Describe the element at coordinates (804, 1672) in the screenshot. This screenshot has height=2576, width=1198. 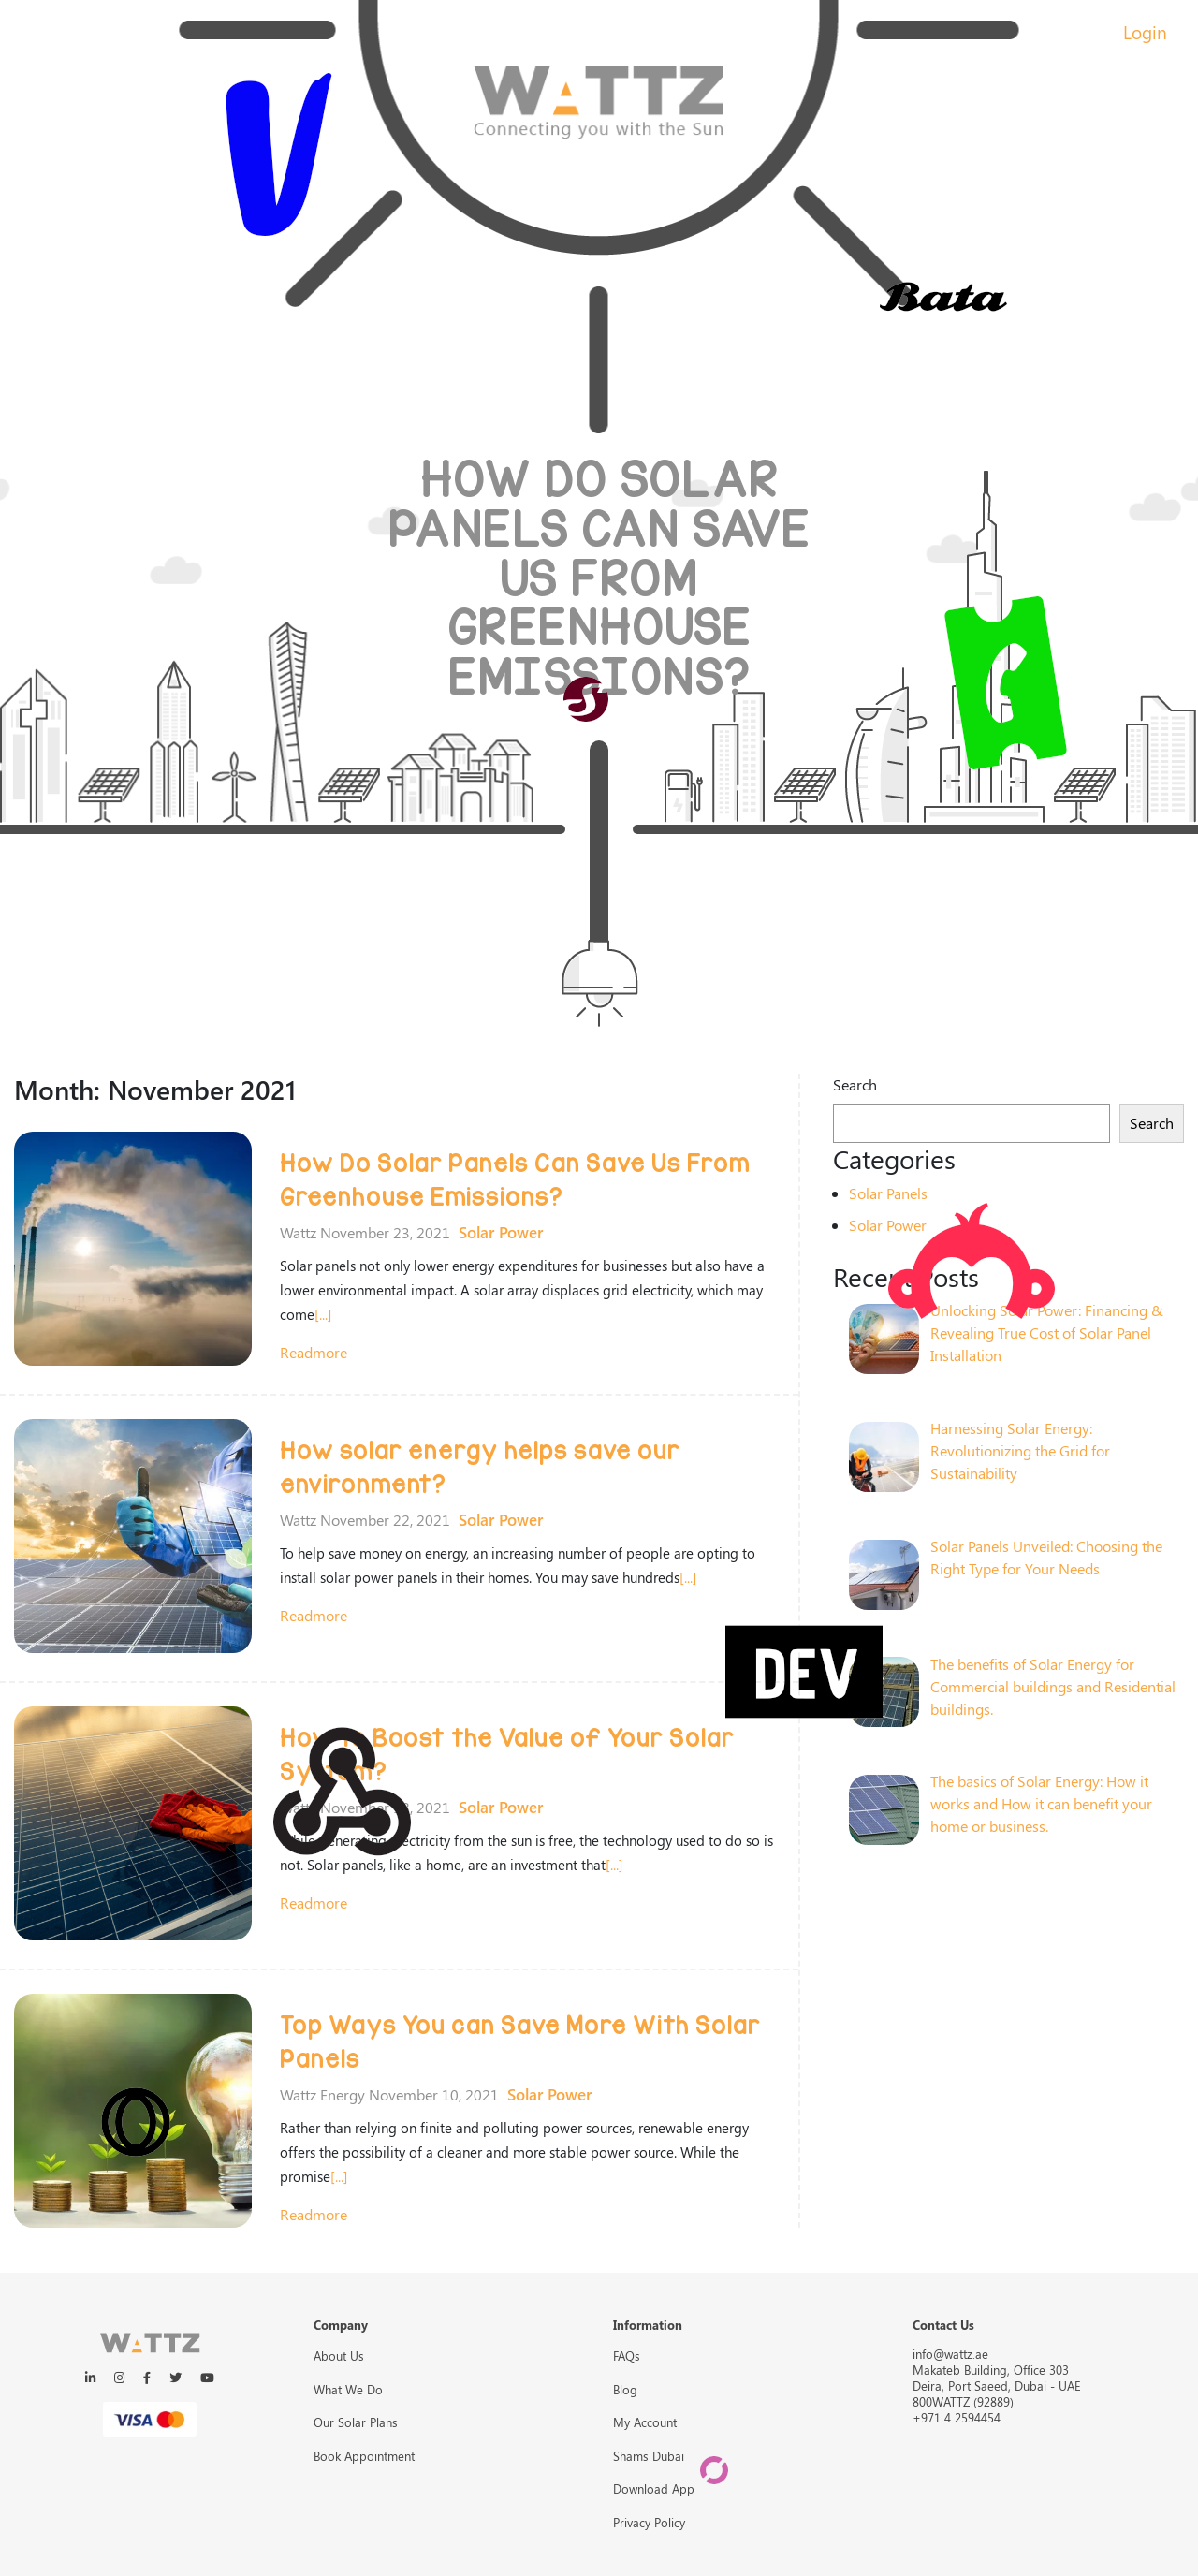
I see `visit the DEV Community platform` at that location.